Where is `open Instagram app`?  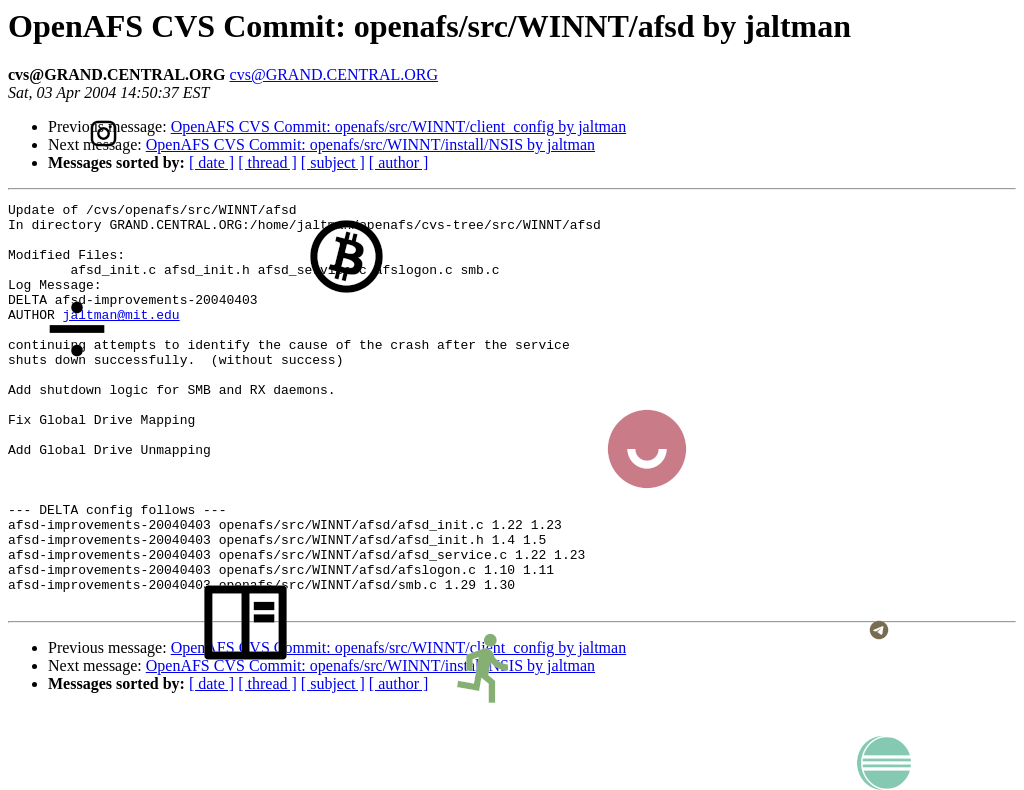 open Instagram app is located at coordinates (103, 133).